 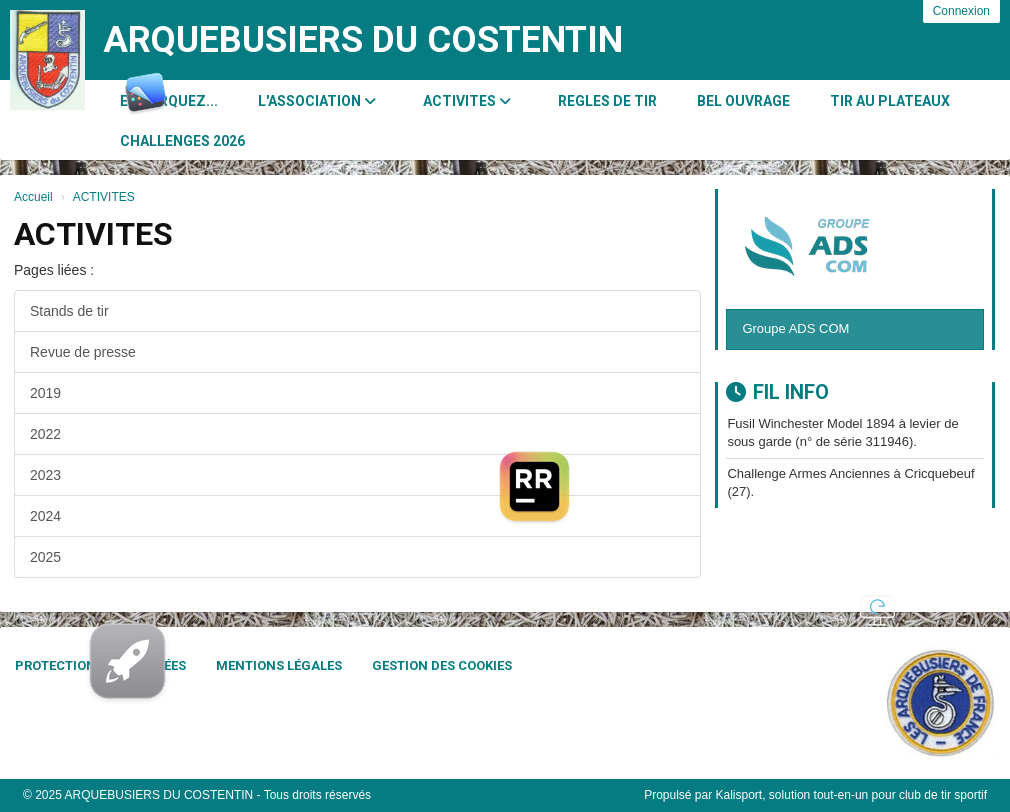 I want to click on access screen capture or screenshot tool, so click(x=145, y=93).